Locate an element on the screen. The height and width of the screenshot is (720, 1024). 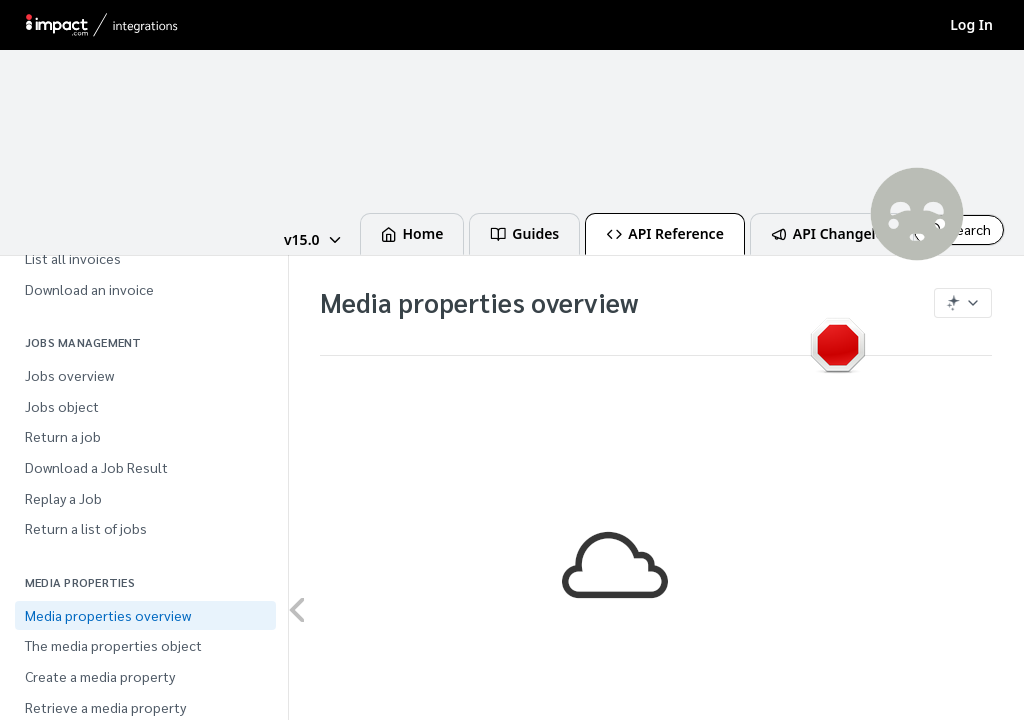
indicates embarrassment or awkwardness in a reaction is located at coordinates (917, 214).